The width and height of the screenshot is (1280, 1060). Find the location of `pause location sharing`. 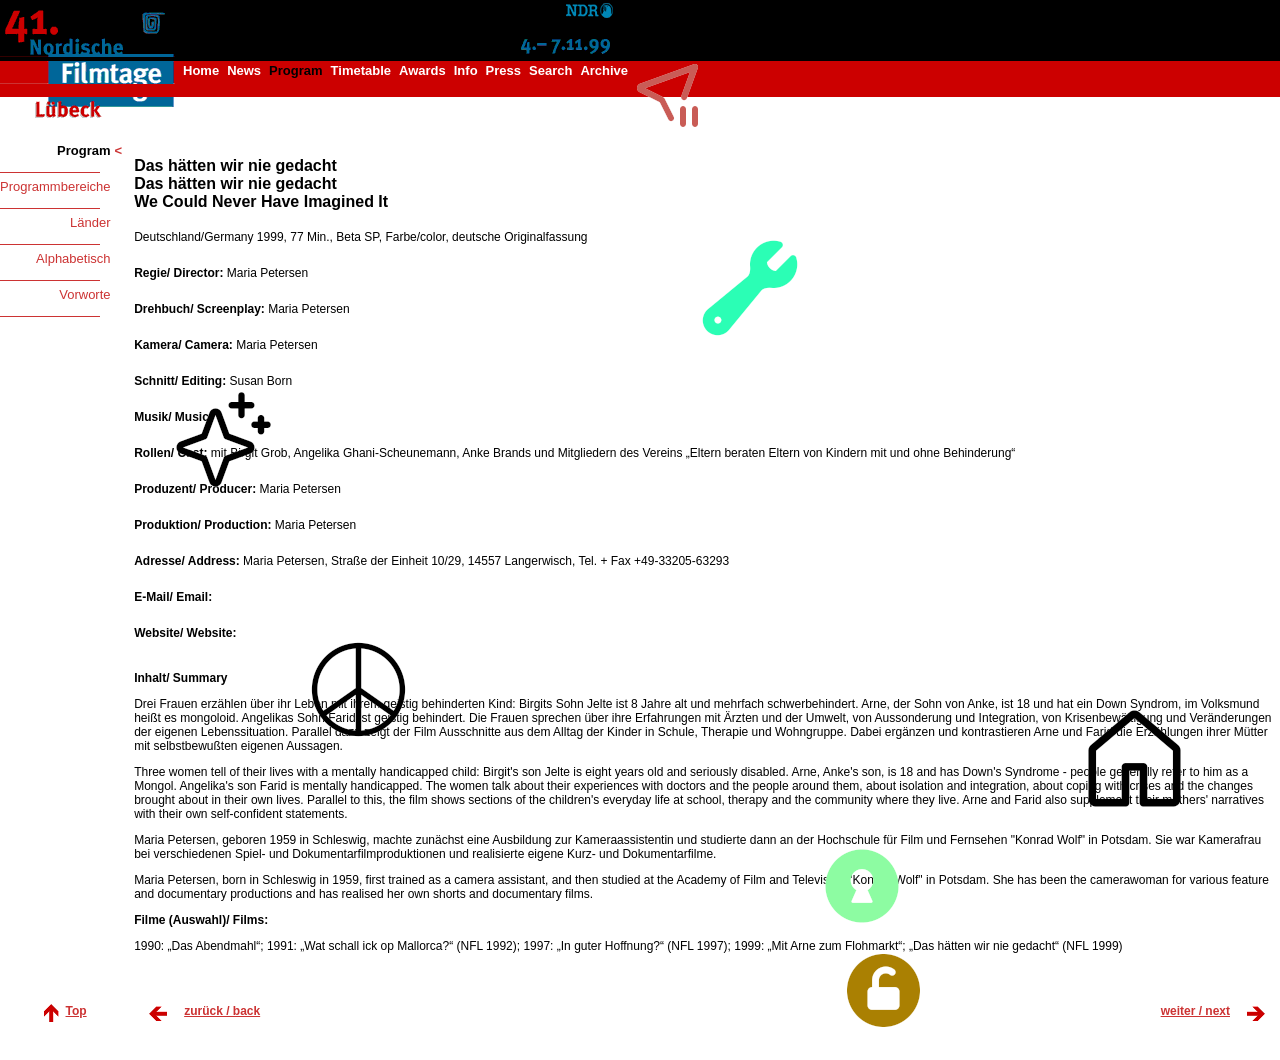

pause location sharing is located at coordinates (668, 94).